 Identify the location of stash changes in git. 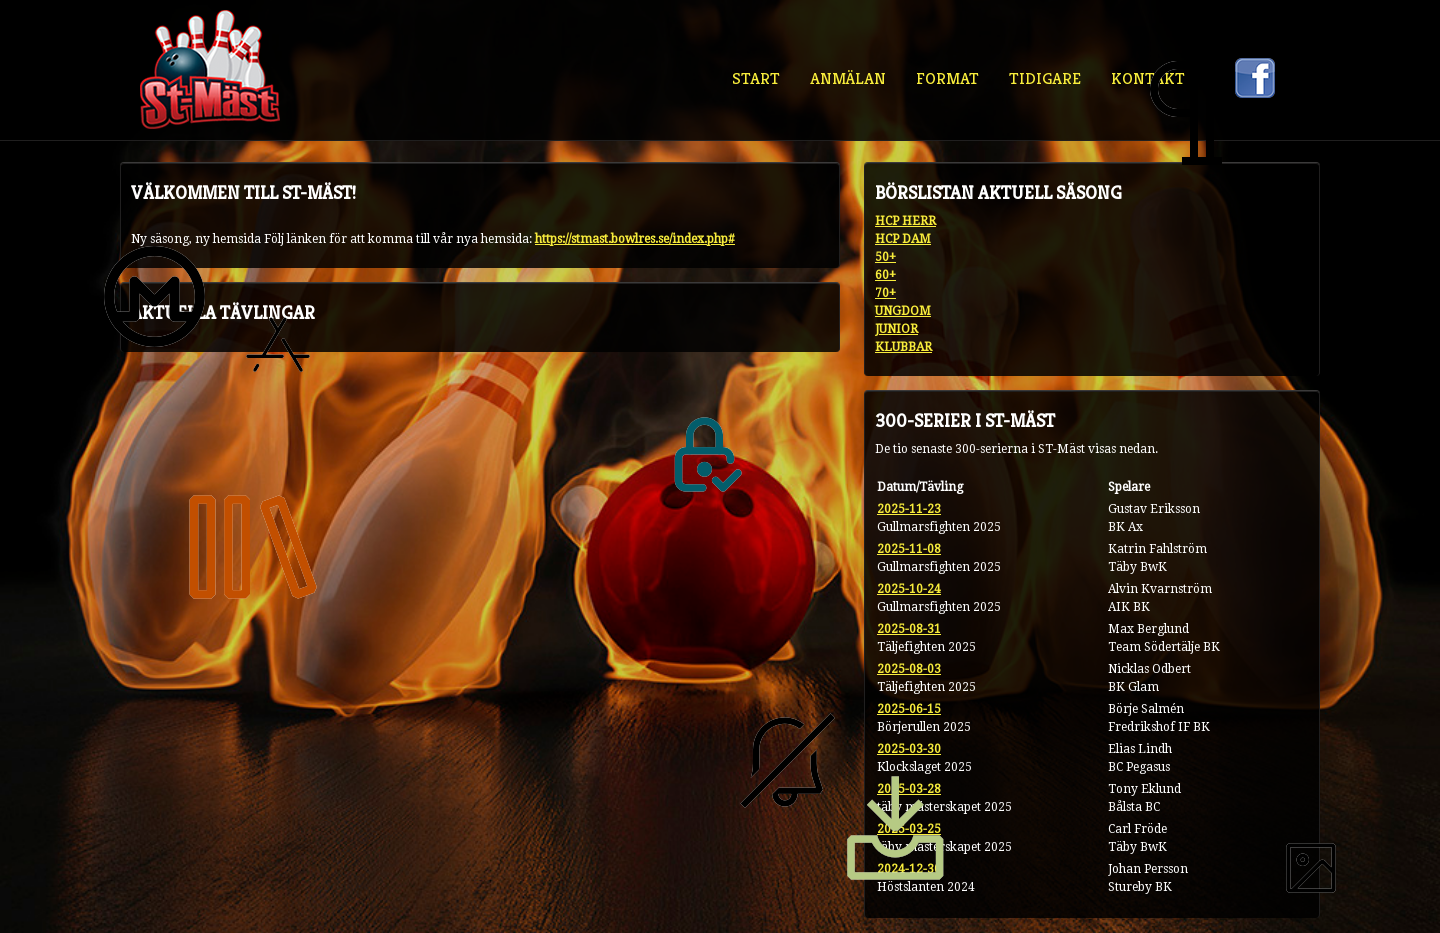
(899, 828).